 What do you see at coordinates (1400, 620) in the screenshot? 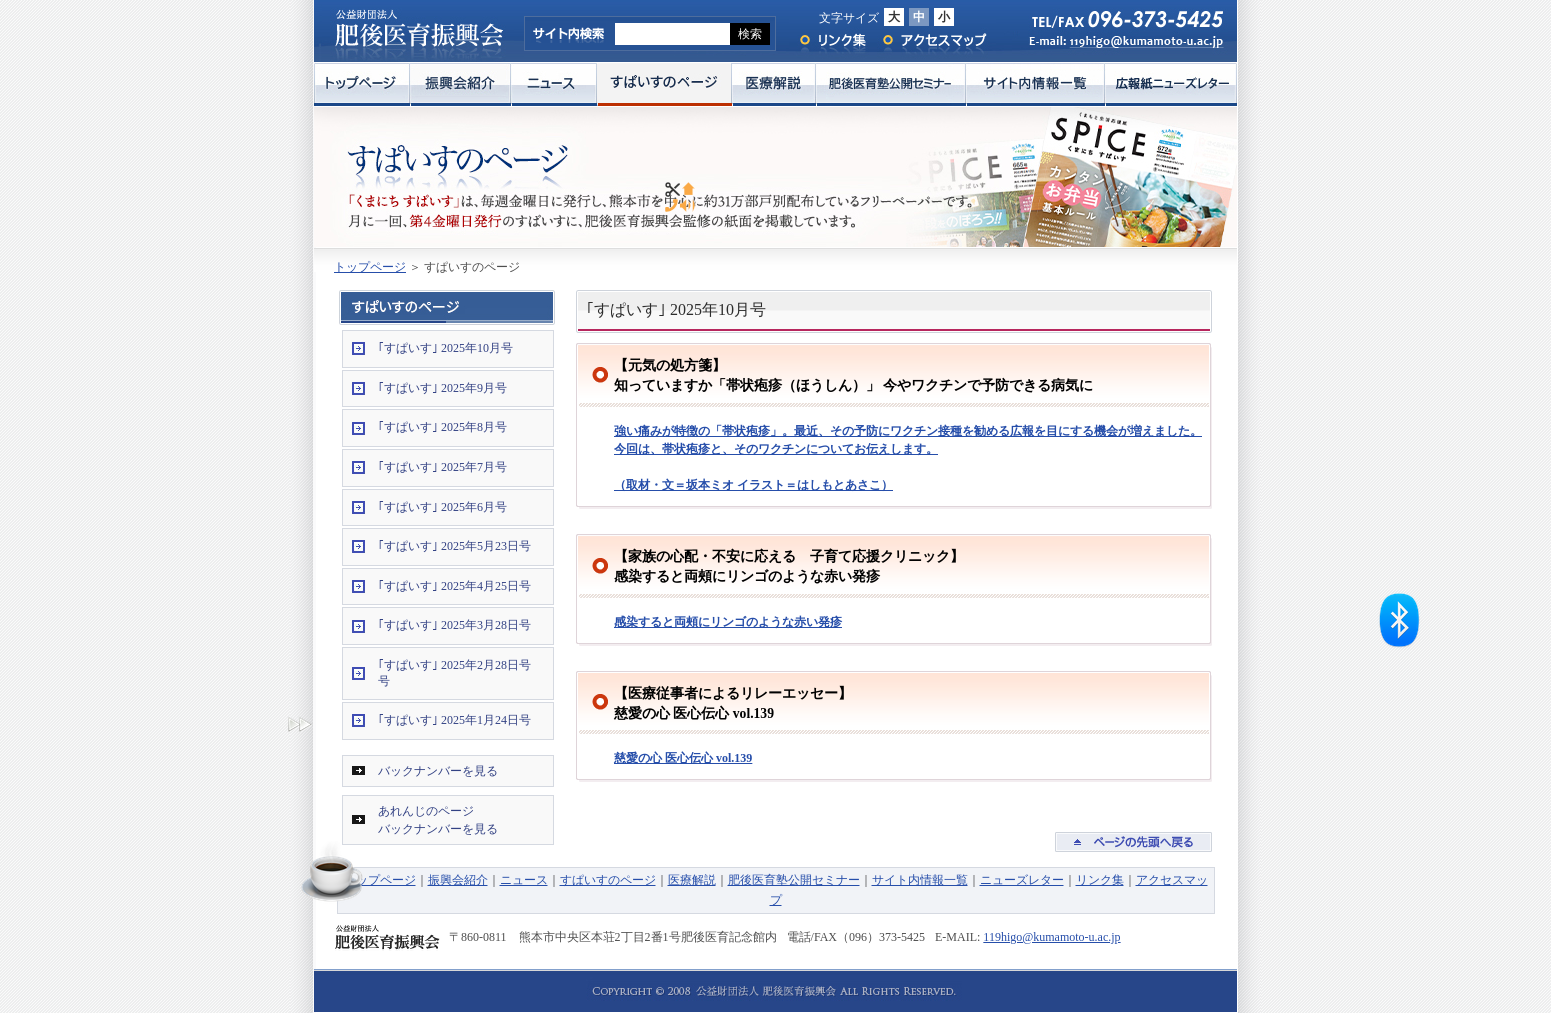
I see `manage bluetooth connections and devices` at bounding box center [1400, 620].